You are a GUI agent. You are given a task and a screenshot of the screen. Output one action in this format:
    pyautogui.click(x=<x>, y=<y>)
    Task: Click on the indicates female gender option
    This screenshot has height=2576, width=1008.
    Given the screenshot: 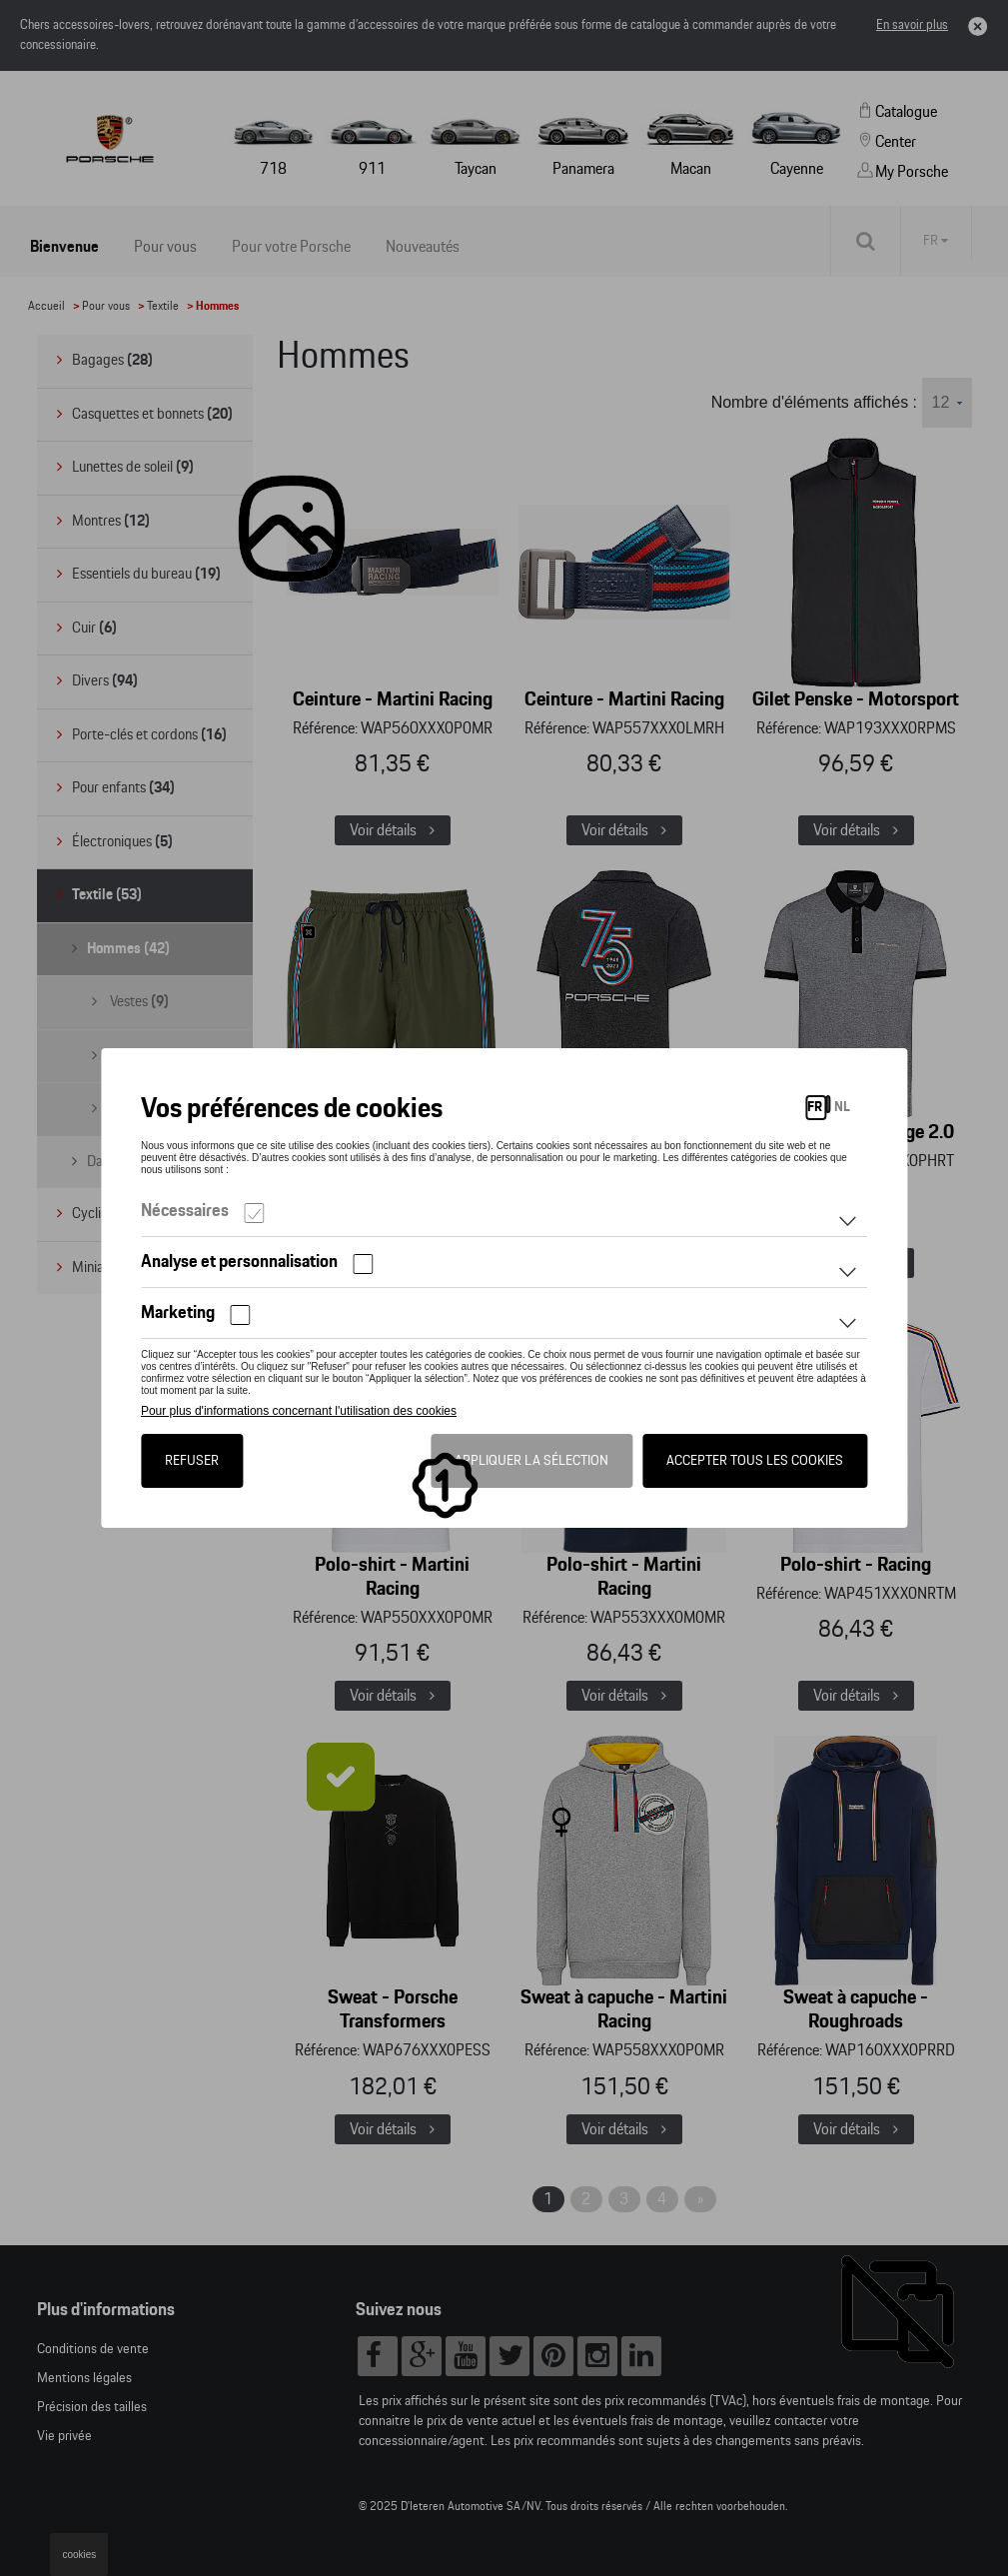 What is the action you would take?
    pyautogui.click(x=561, y=1822)
    